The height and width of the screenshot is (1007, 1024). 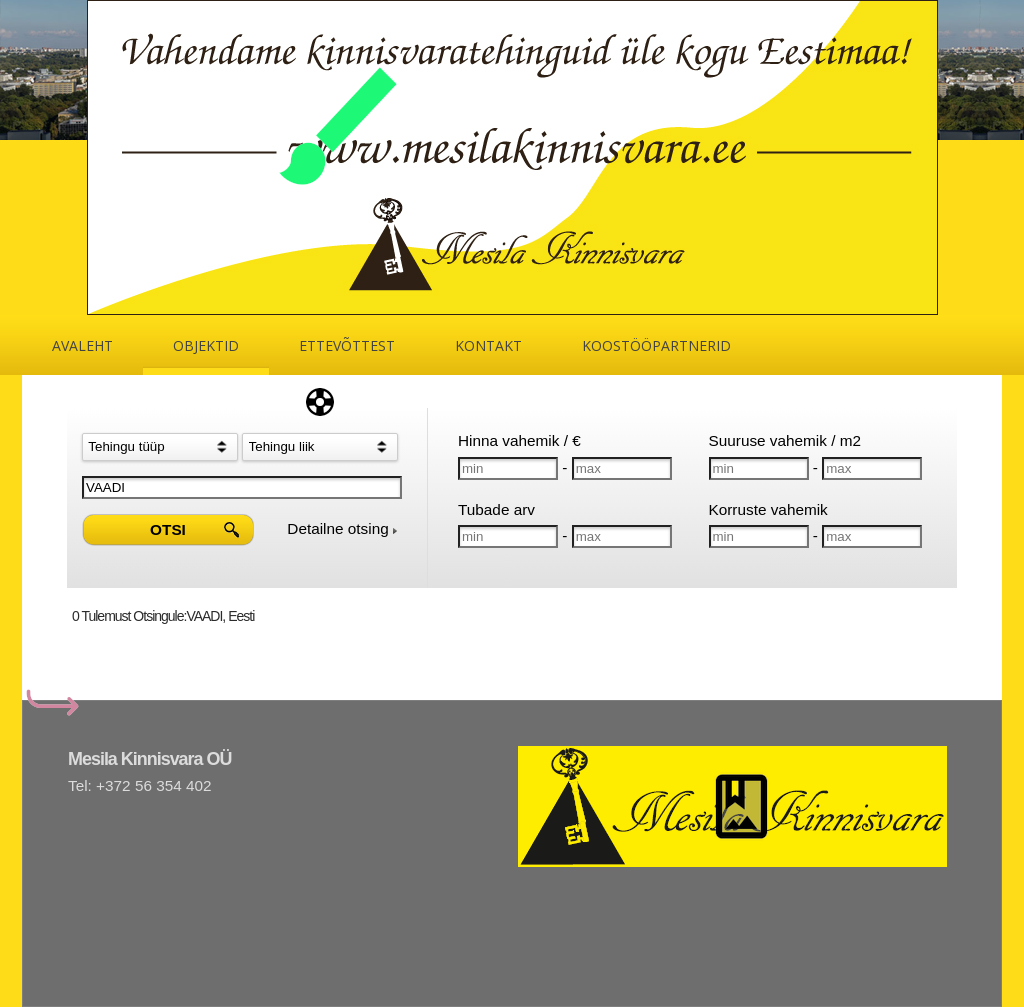 I want to click on access your photo album, so click(x=741, y=806).